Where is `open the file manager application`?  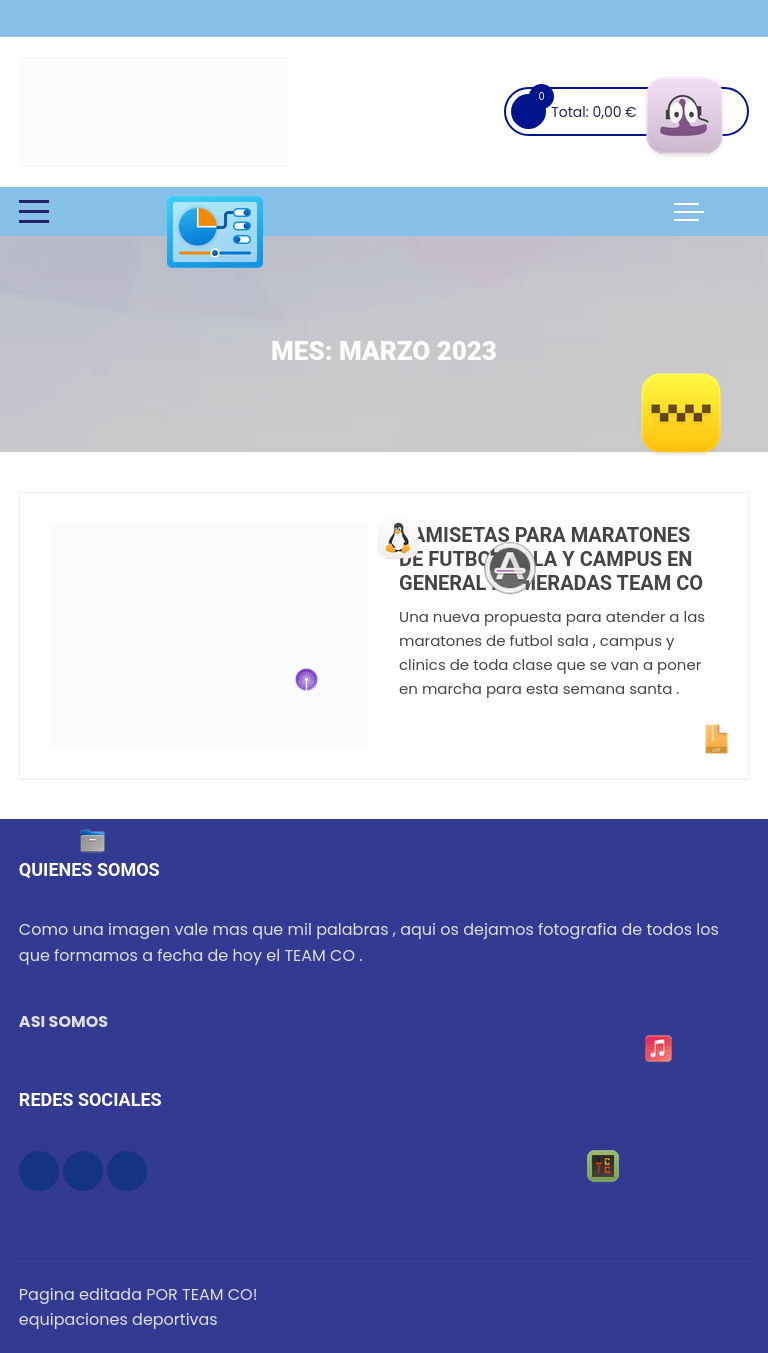 open the file manager application is located at coordinates (92, 840).